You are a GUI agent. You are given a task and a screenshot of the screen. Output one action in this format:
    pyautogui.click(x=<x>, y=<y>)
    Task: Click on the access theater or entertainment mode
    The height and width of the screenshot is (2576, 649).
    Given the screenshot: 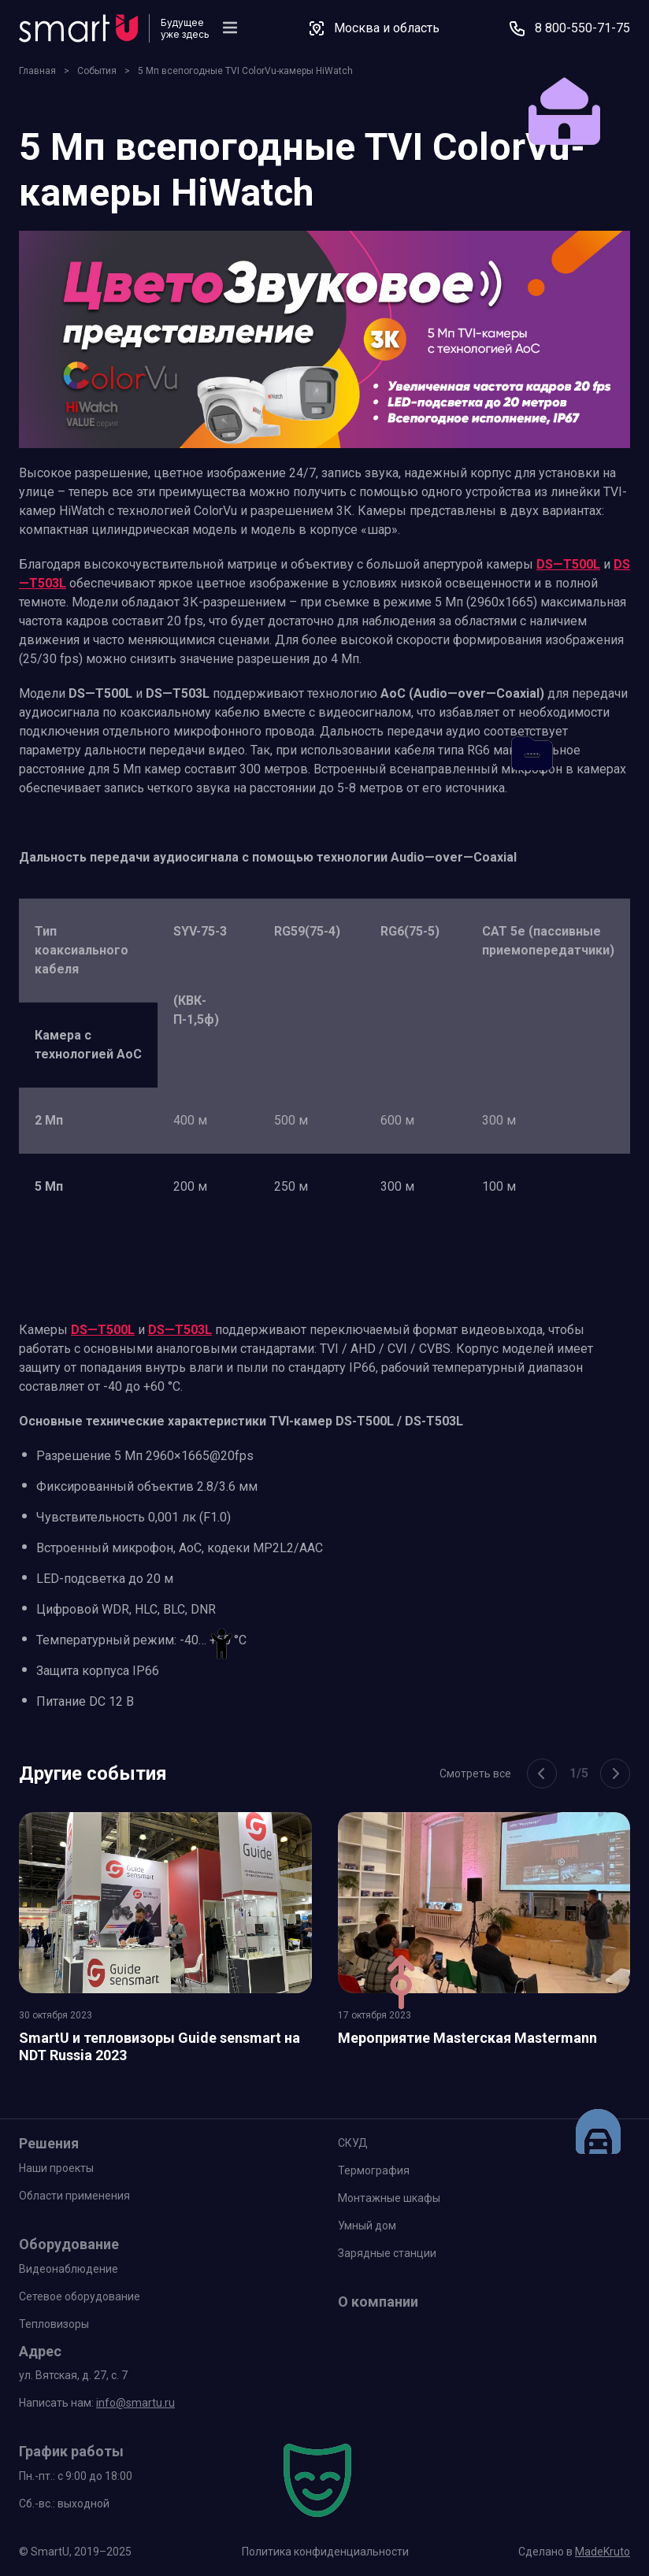 What is the action you would take?
    pyautogui.click(x=317, y=2478)
    